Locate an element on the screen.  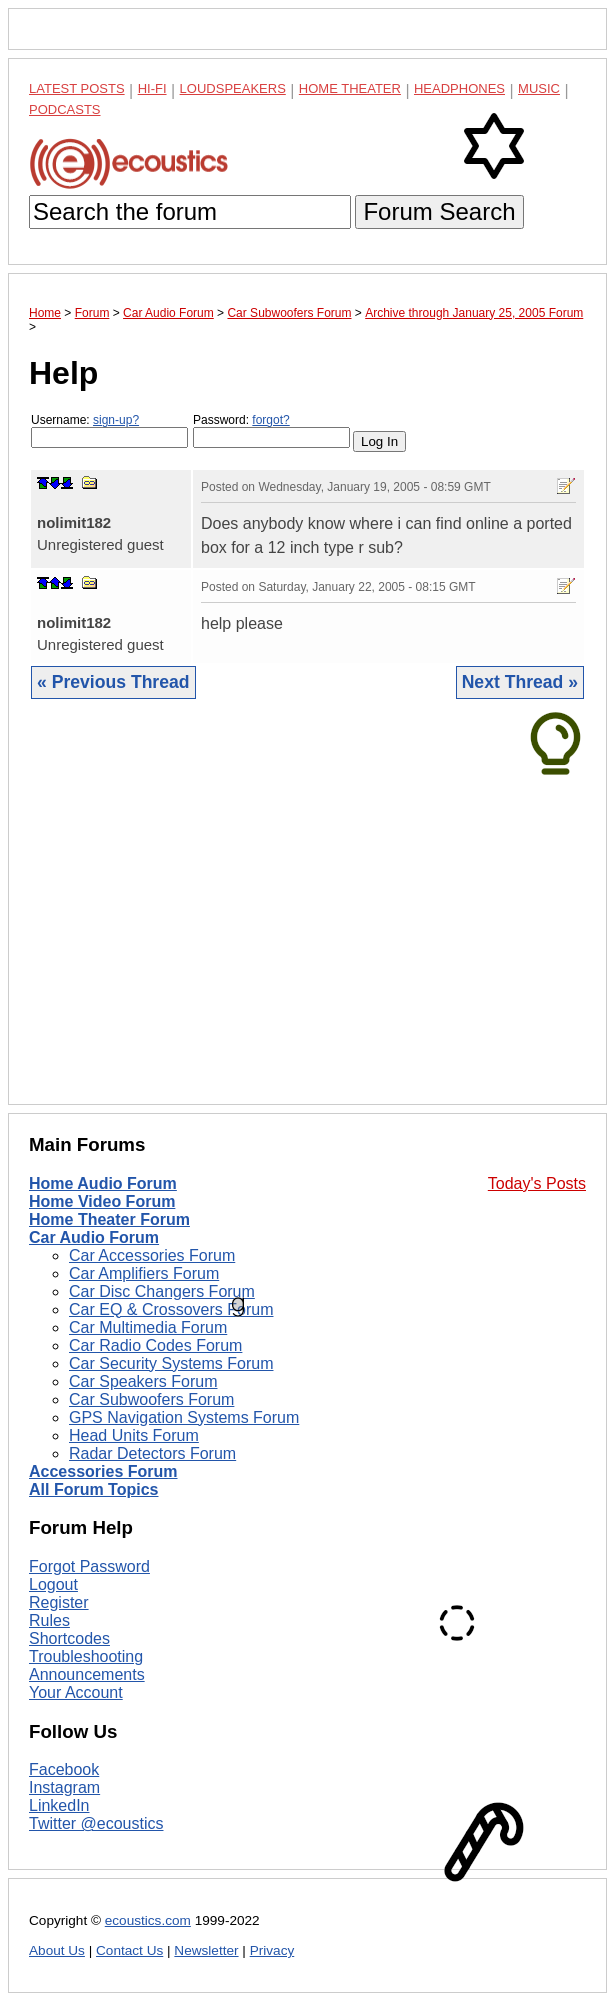
open Goodreads app or website is located at coordinates (238, 1307).